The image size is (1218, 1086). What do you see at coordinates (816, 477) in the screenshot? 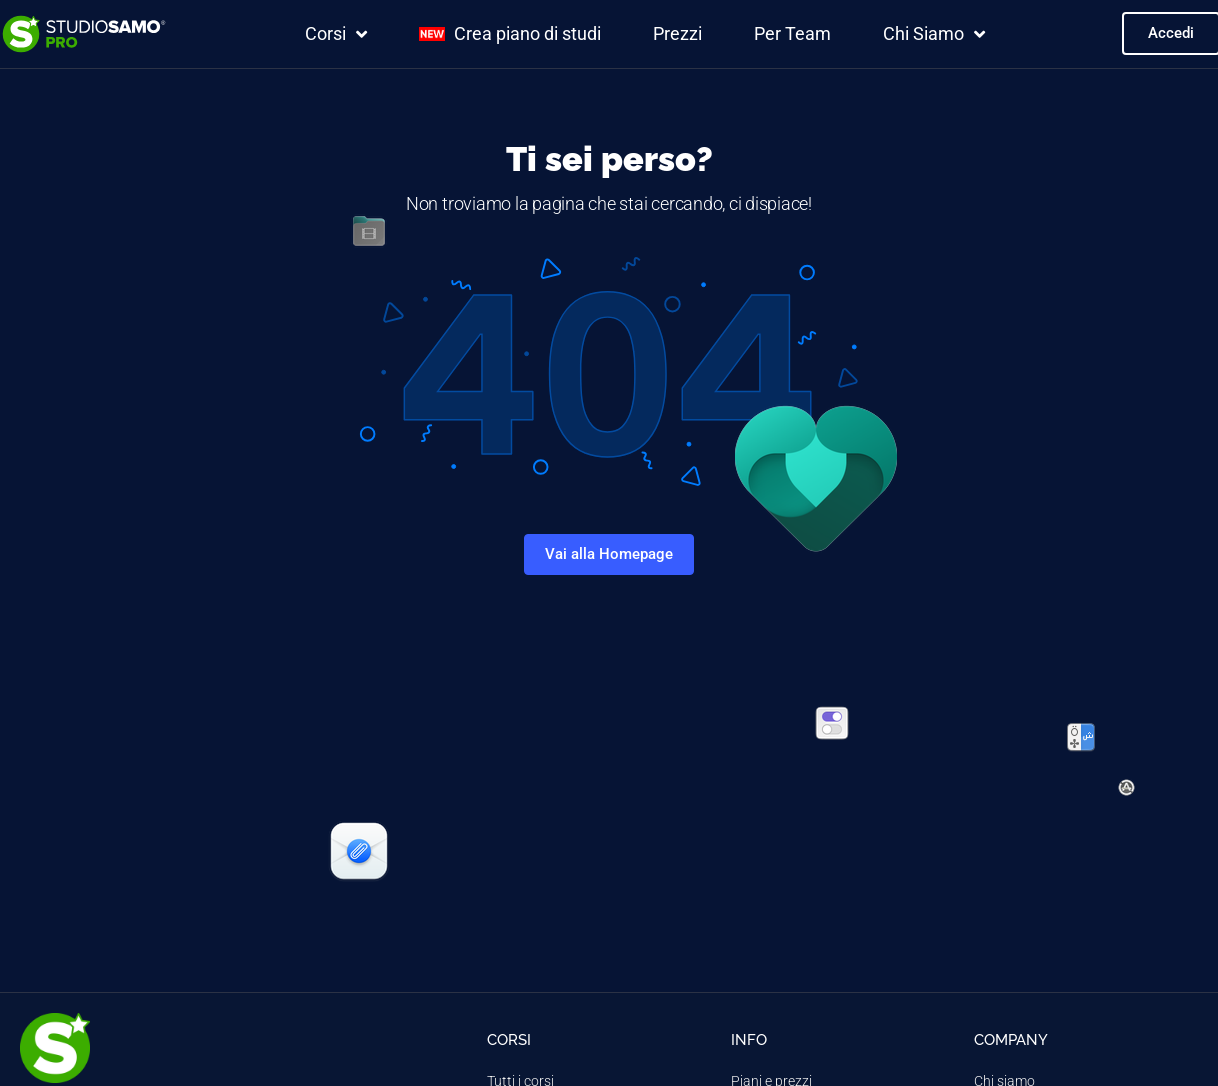
I see `open the microsoft family safety app` at bounding box center [816, 477].